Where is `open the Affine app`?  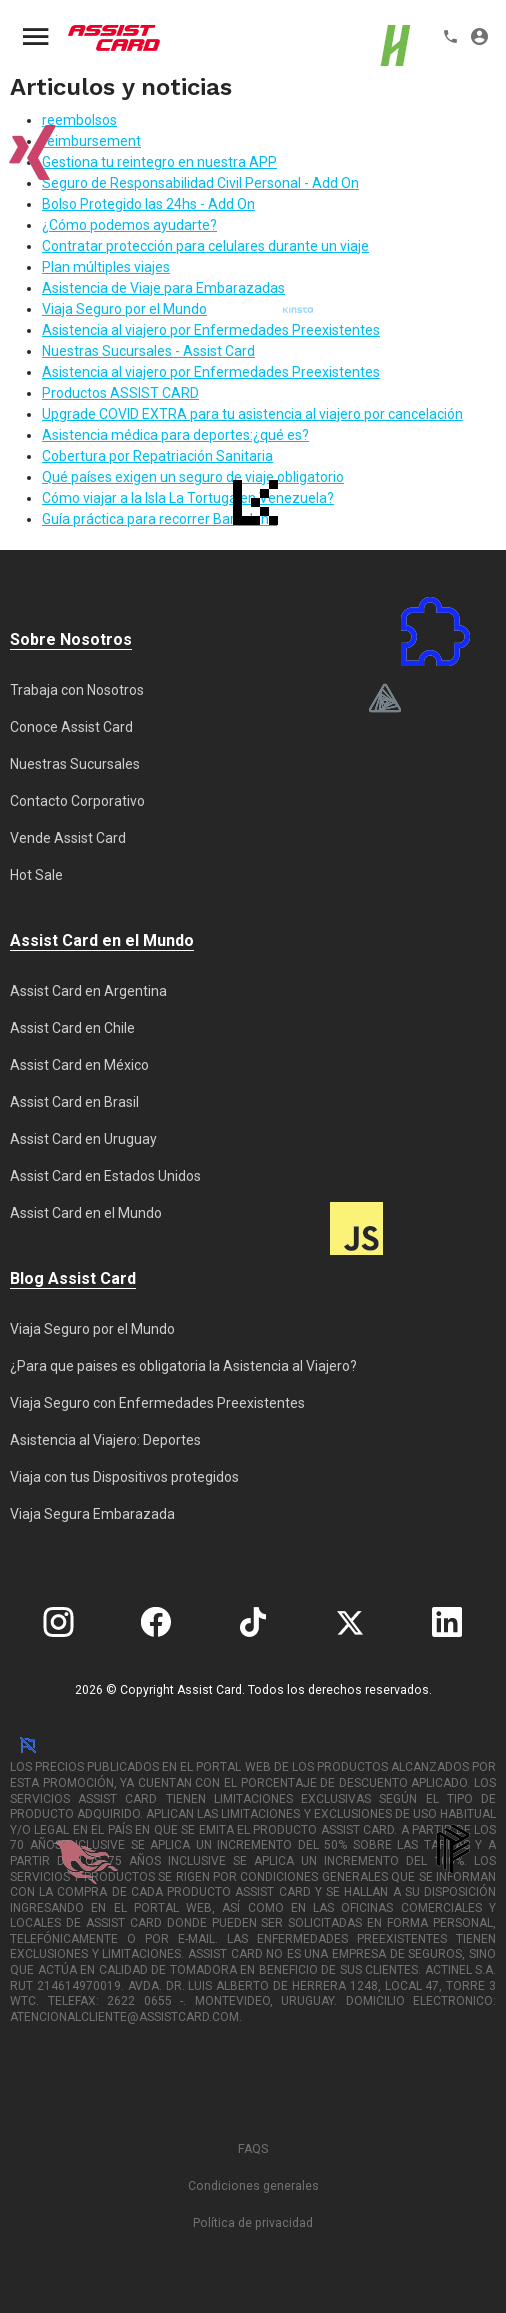 open the Affine app is located at coordinates (385, 698).